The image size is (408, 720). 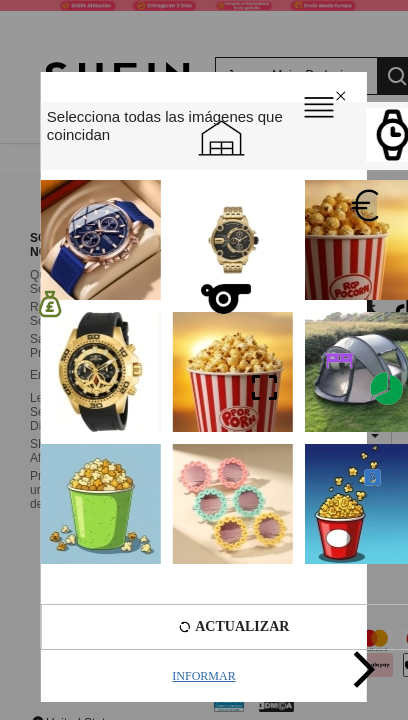 I want to click on justify text alignment, so click(x=319, y=108).